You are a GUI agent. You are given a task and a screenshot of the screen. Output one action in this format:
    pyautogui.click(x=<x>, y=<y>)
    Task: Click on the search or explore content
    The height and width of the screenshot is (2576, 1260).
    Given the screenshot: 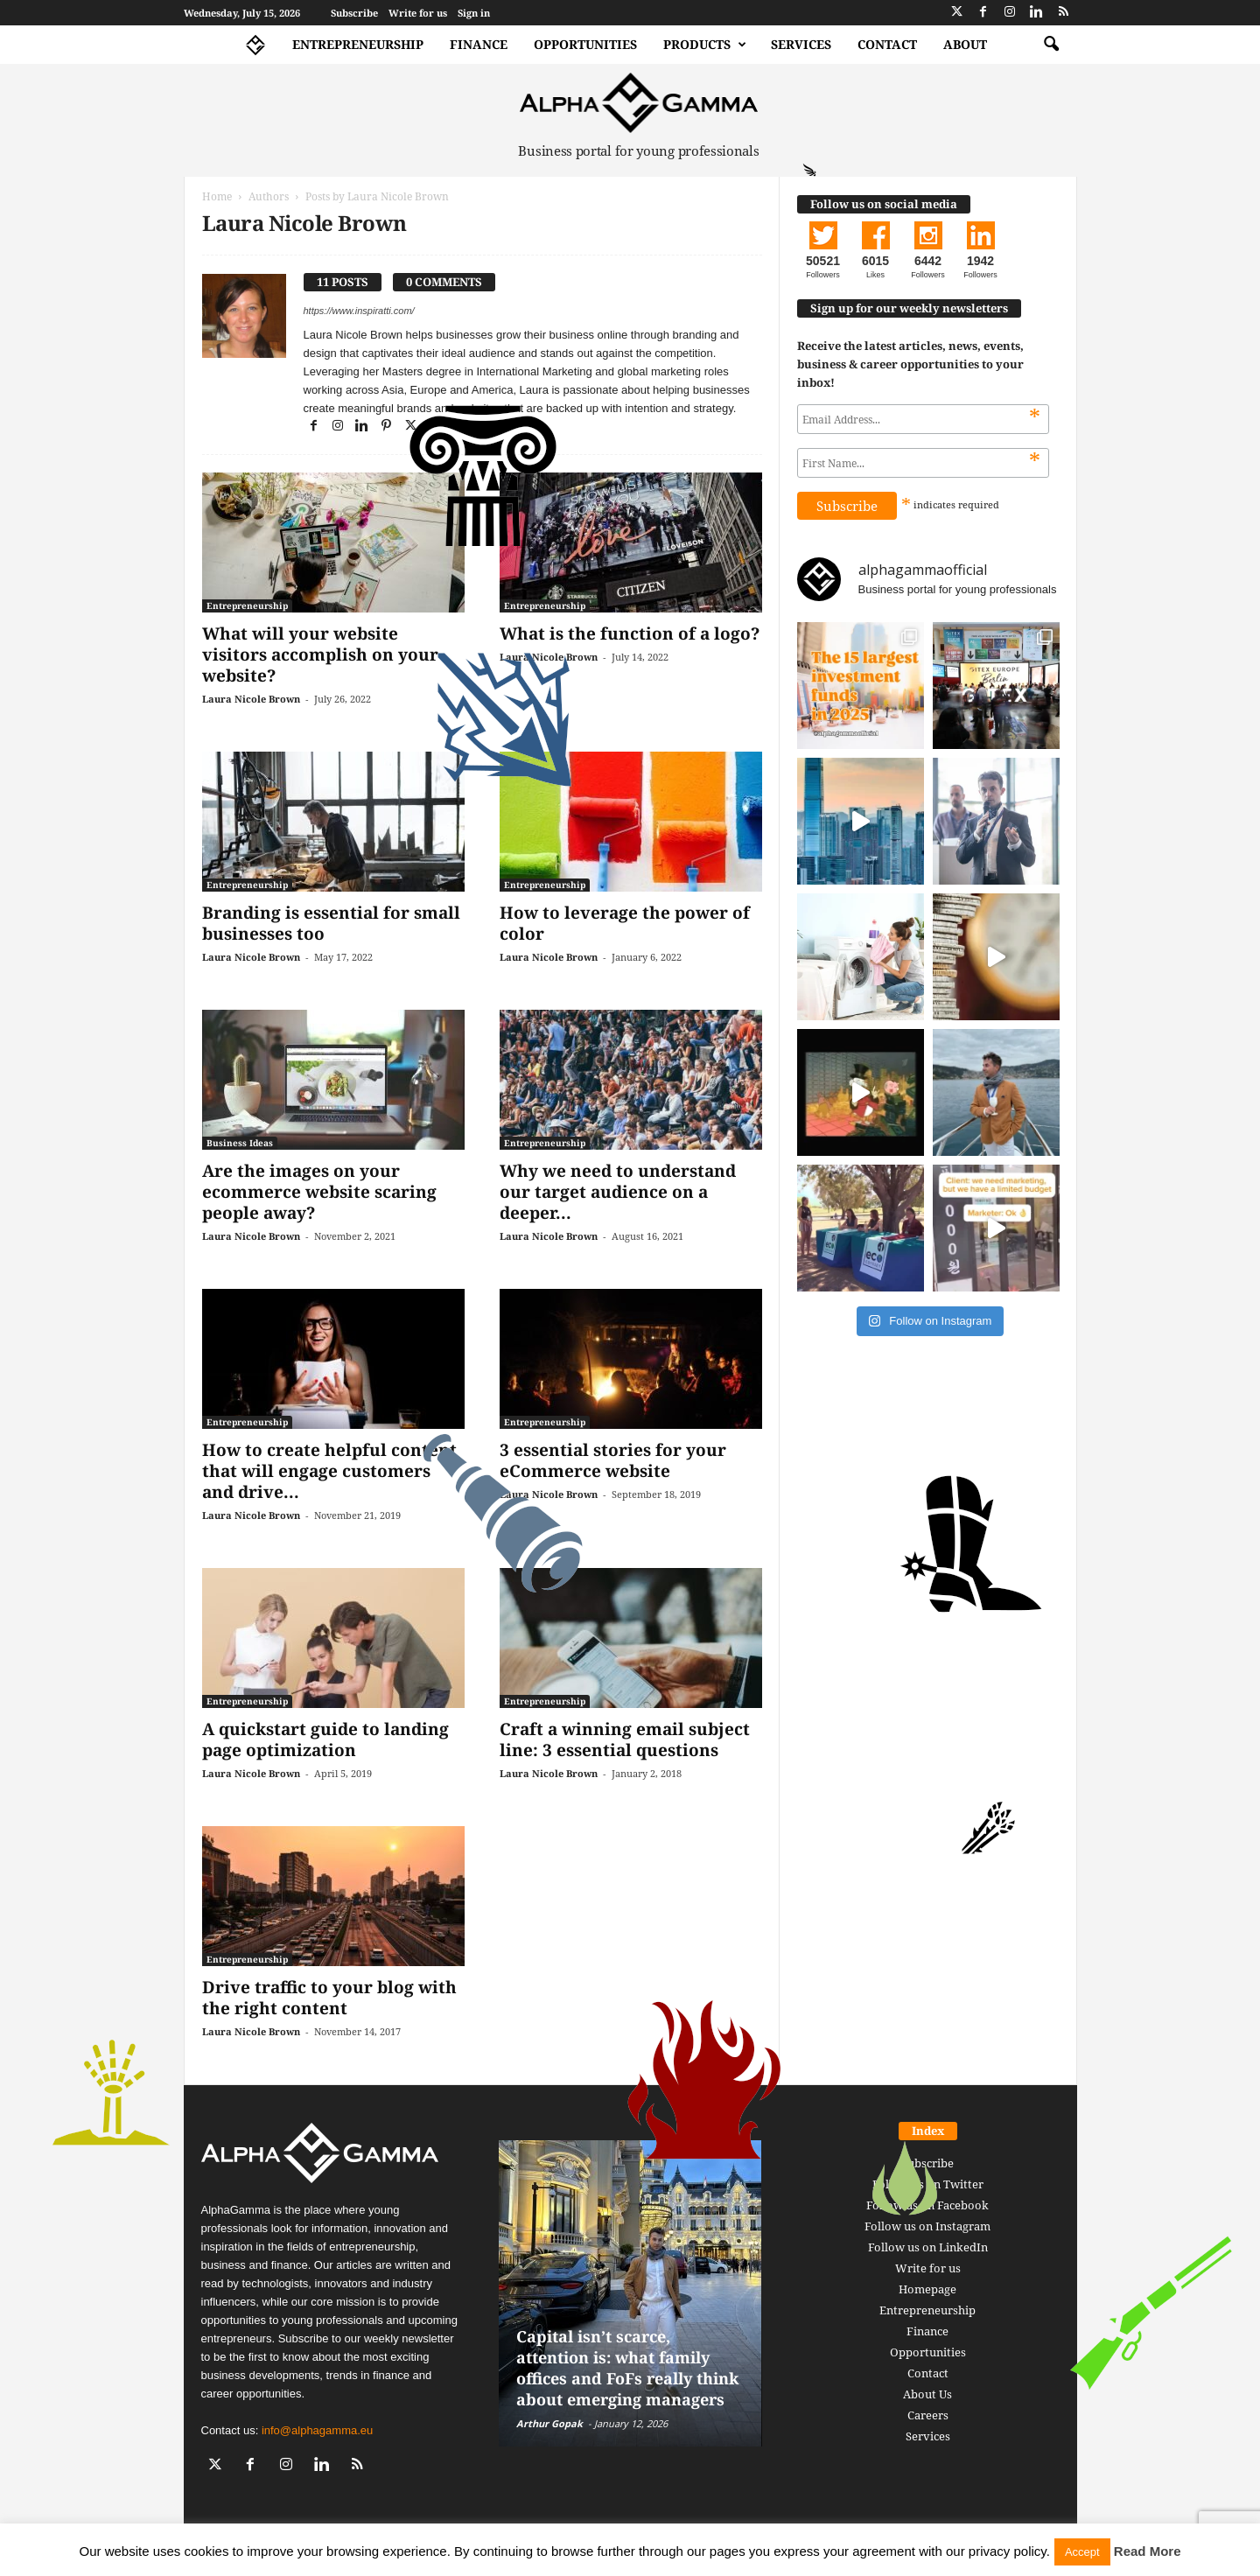 What is the action you would take?
    pyautogui.click(x=502, y=1513)
    